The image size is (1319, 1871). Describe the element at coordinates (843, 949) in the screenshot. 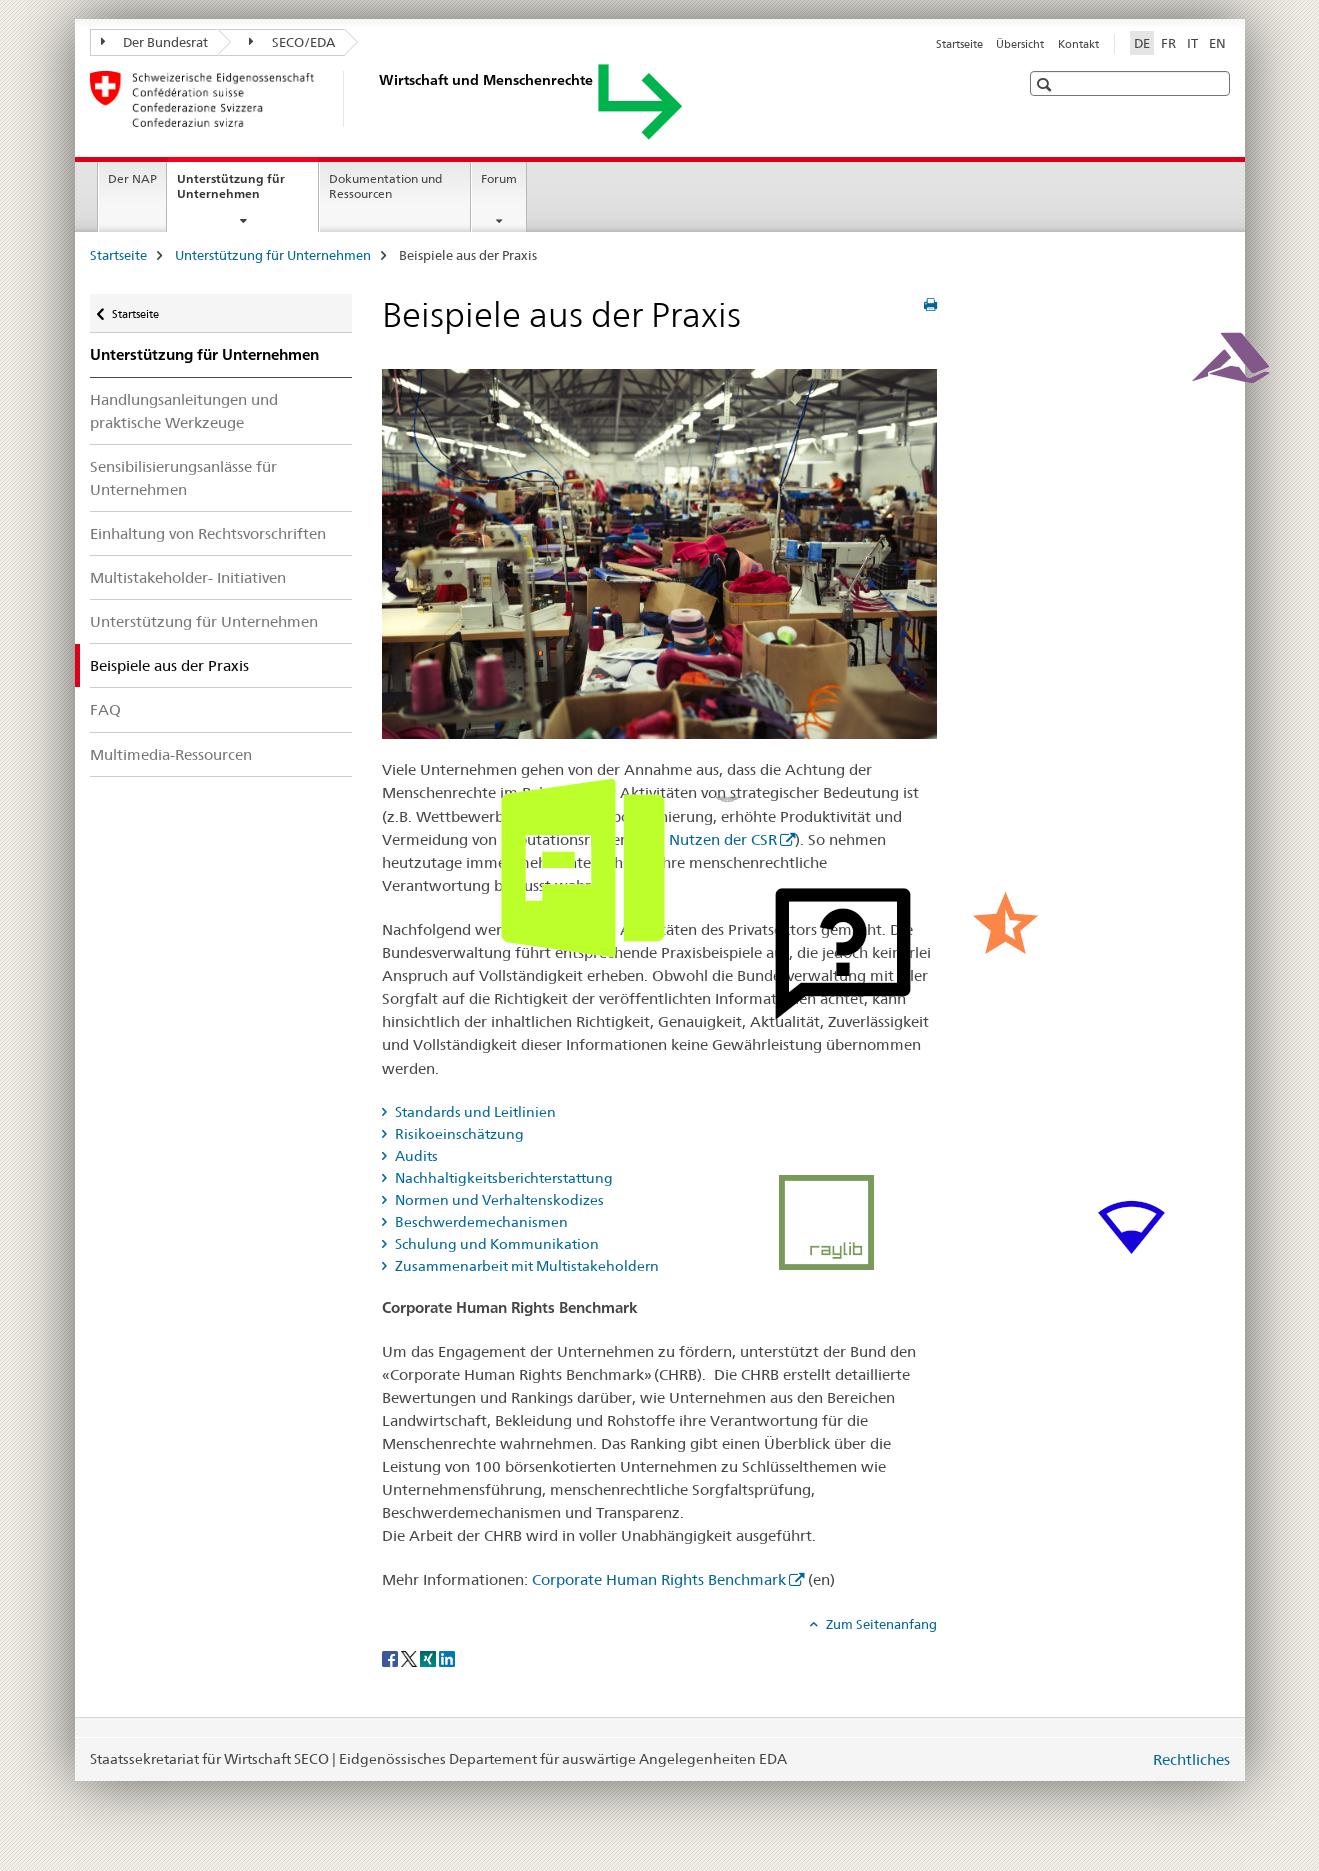

I see `open a questionnaire or survey` at that location.